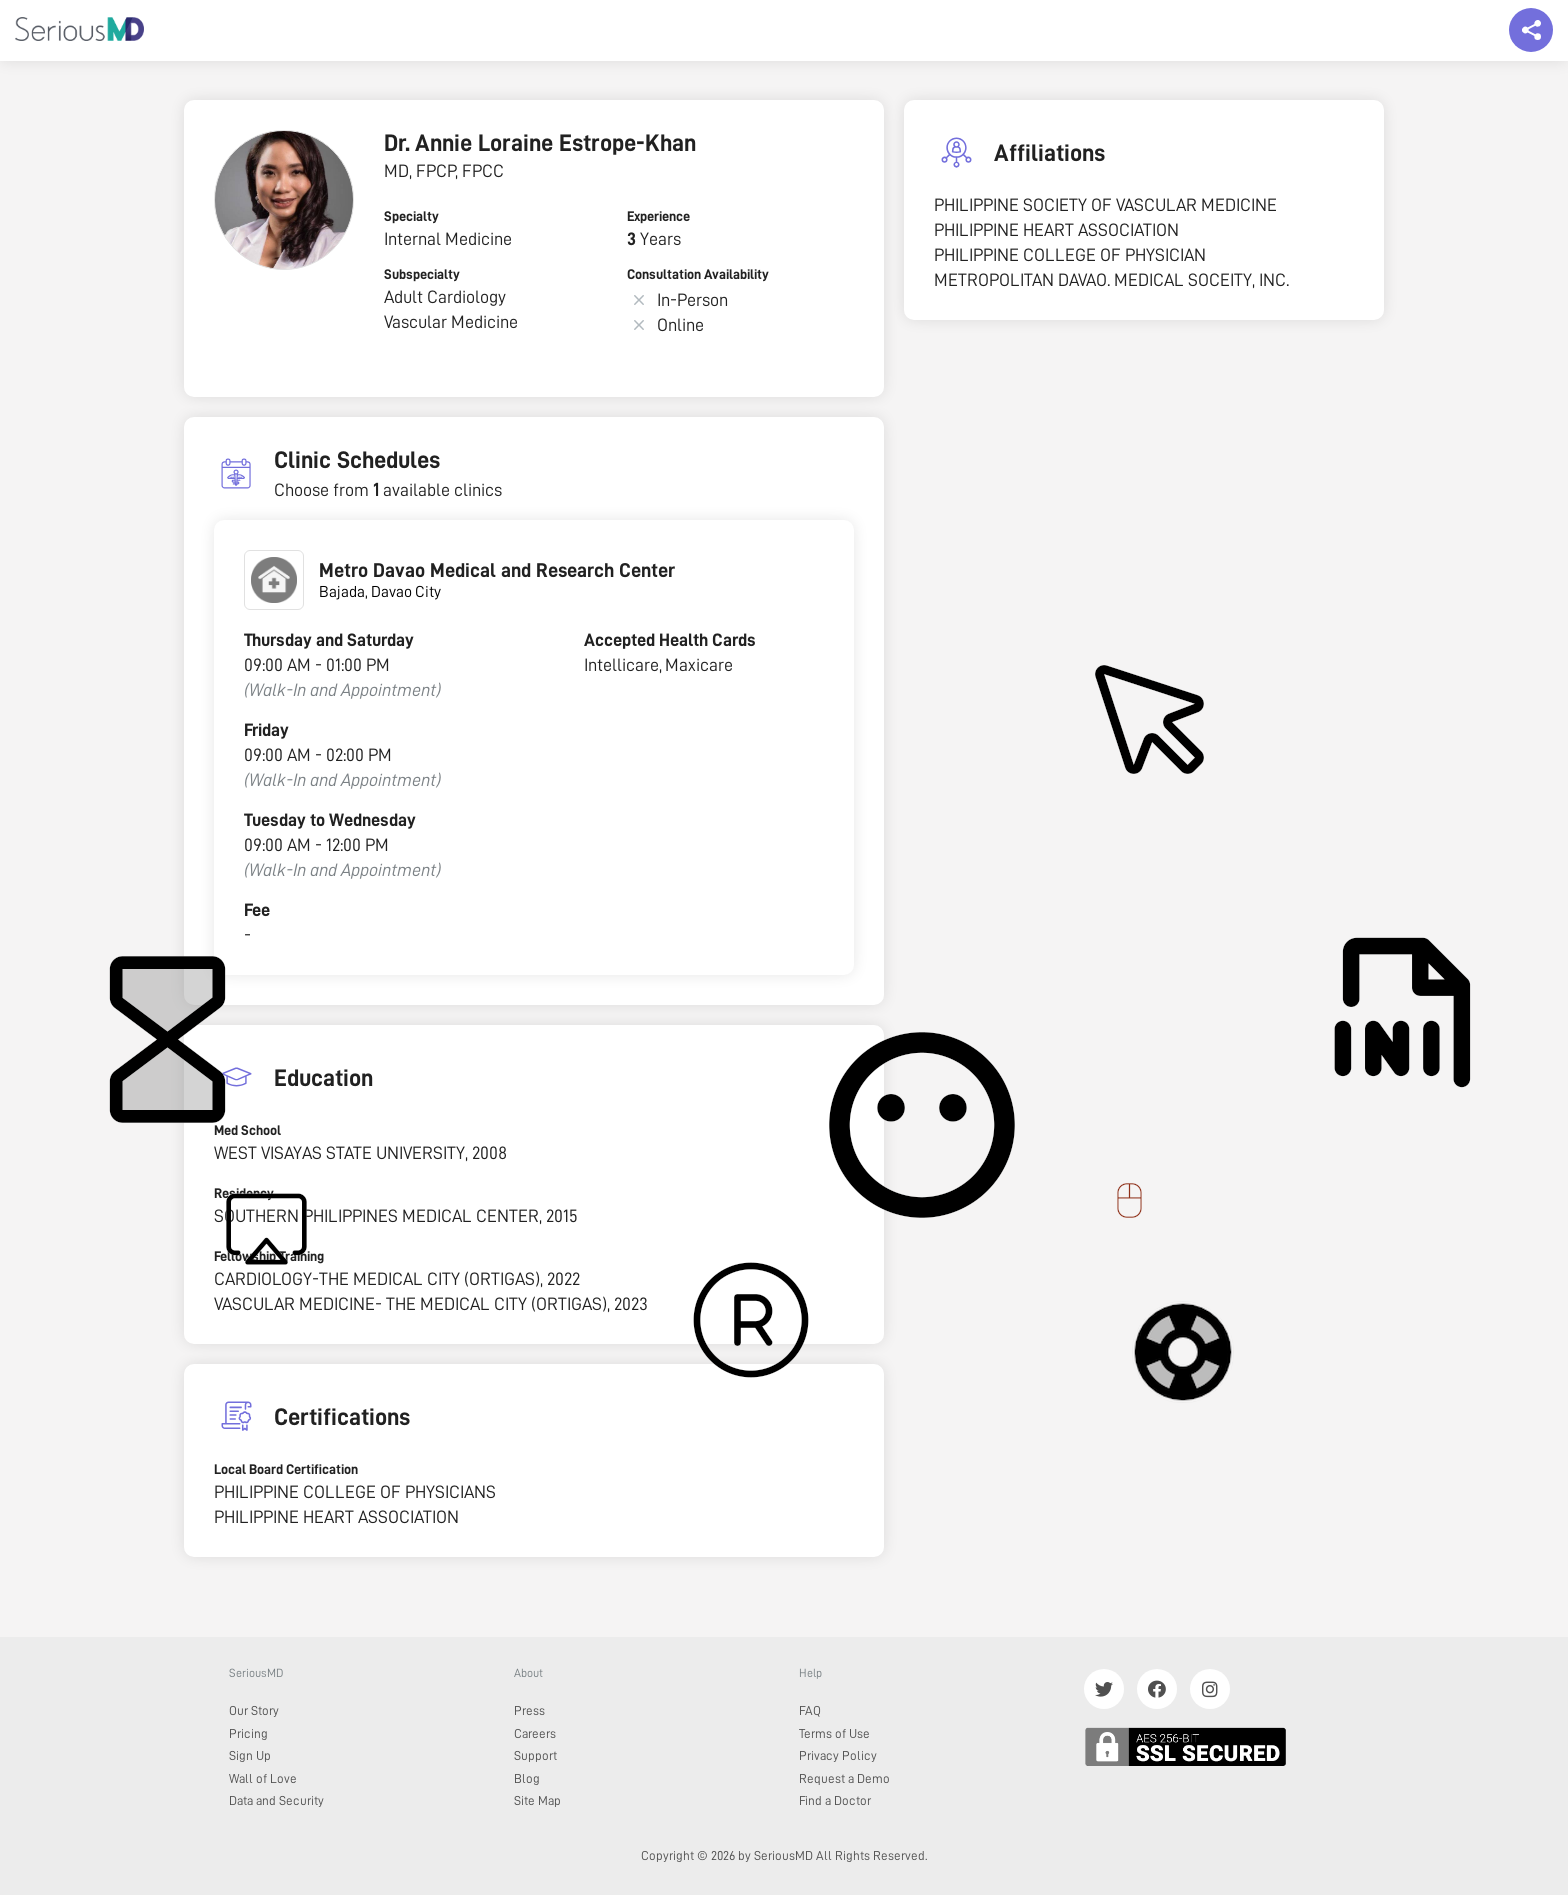  I want to click on open or view an INI configuration file, so click(1406, 1012).